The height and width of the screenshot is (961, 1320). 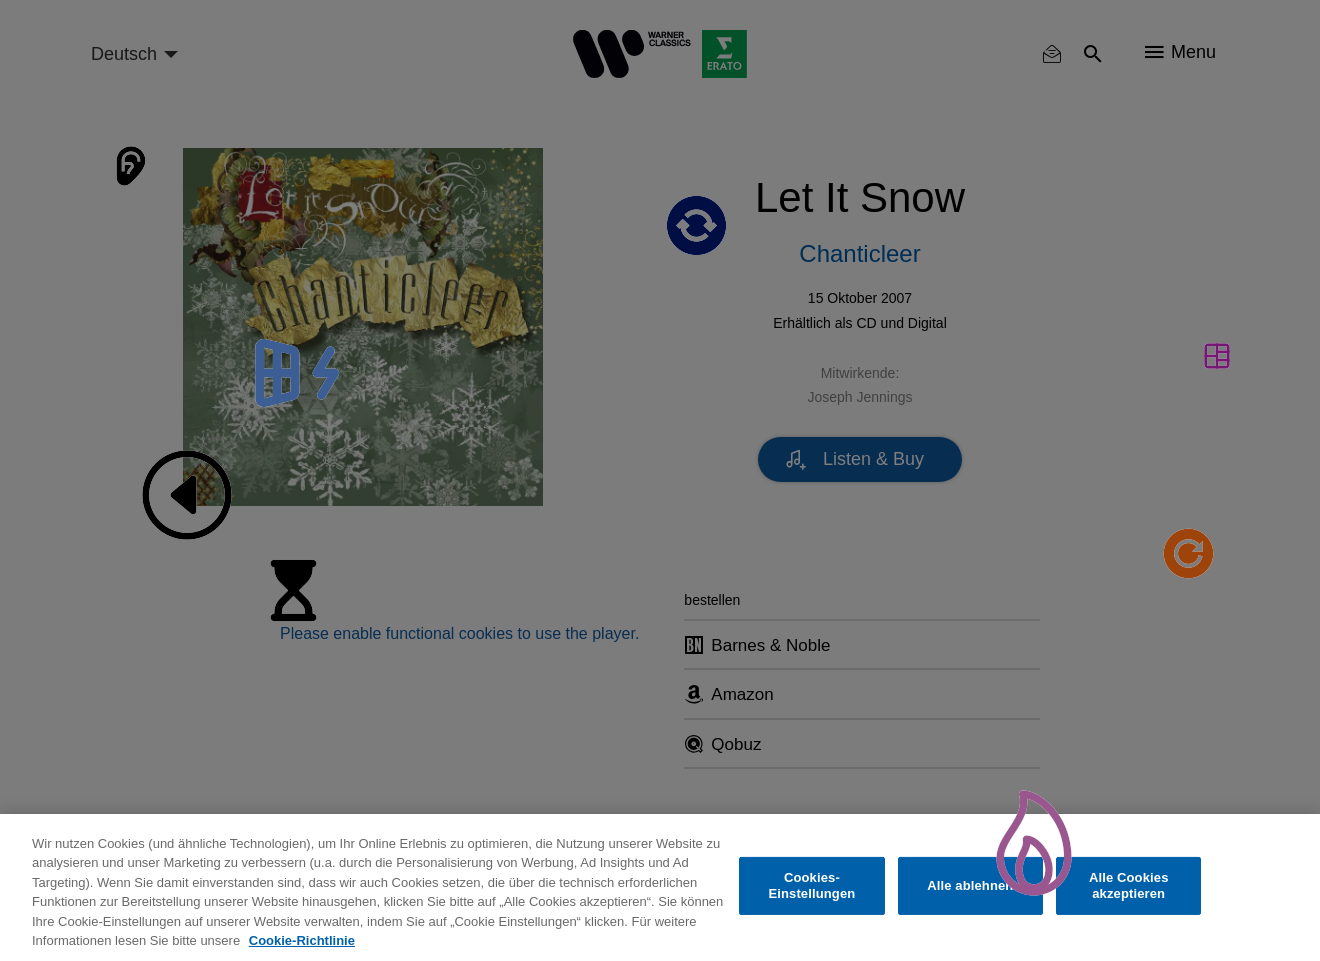 I want to click on view trending or hot content, so click(x=1034, y=843).